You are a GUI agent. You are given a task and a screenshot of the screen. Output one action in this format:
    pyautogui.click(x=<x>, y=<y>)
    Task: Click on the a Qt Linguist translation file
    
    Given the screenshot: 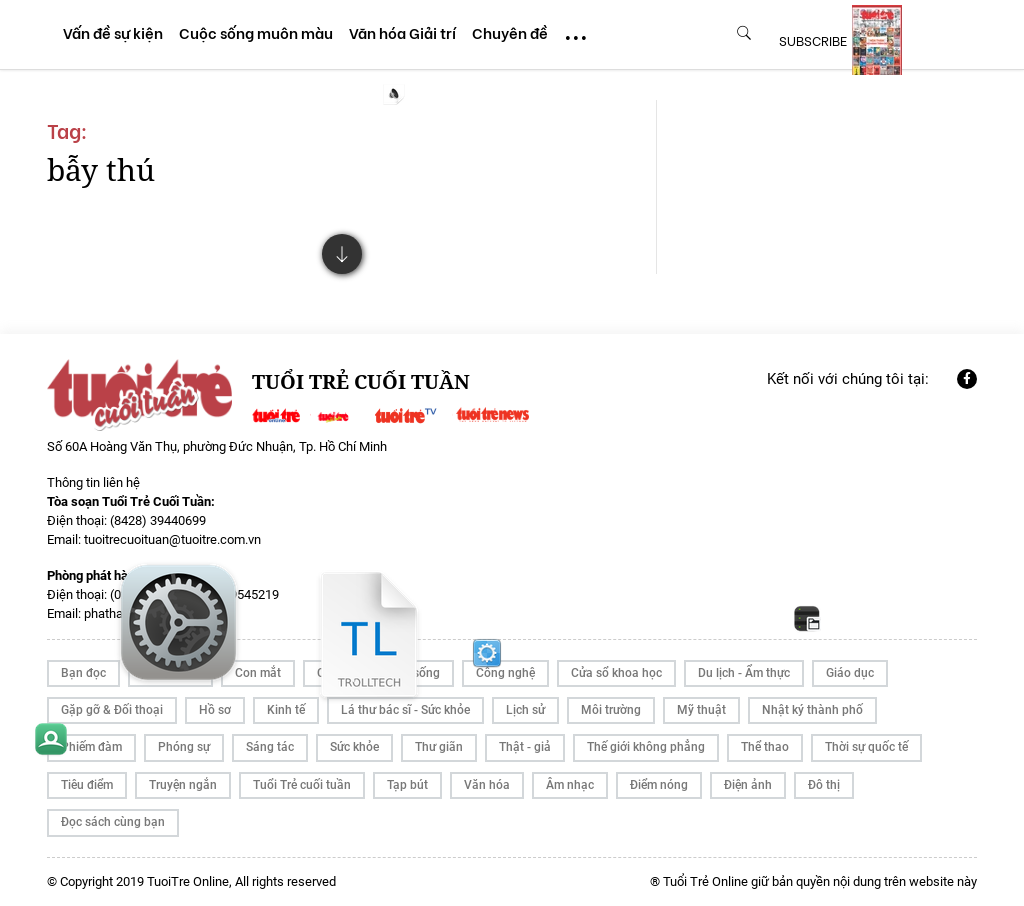 What is the action you would take?
    pyautogui.click(x=369, y=637)
    